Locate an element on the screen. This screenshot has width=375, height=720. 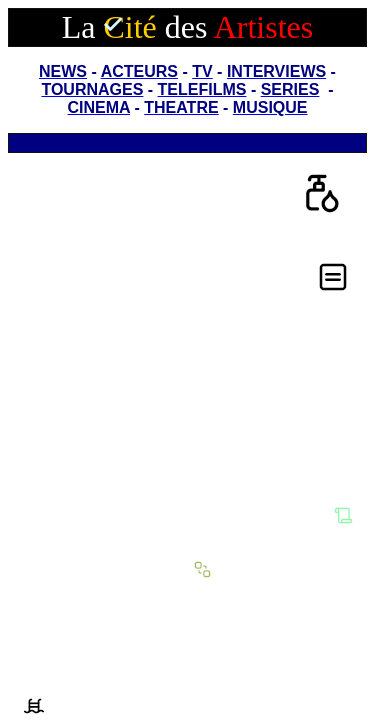
confirm or submit an action is located at coordinates (113, 24).